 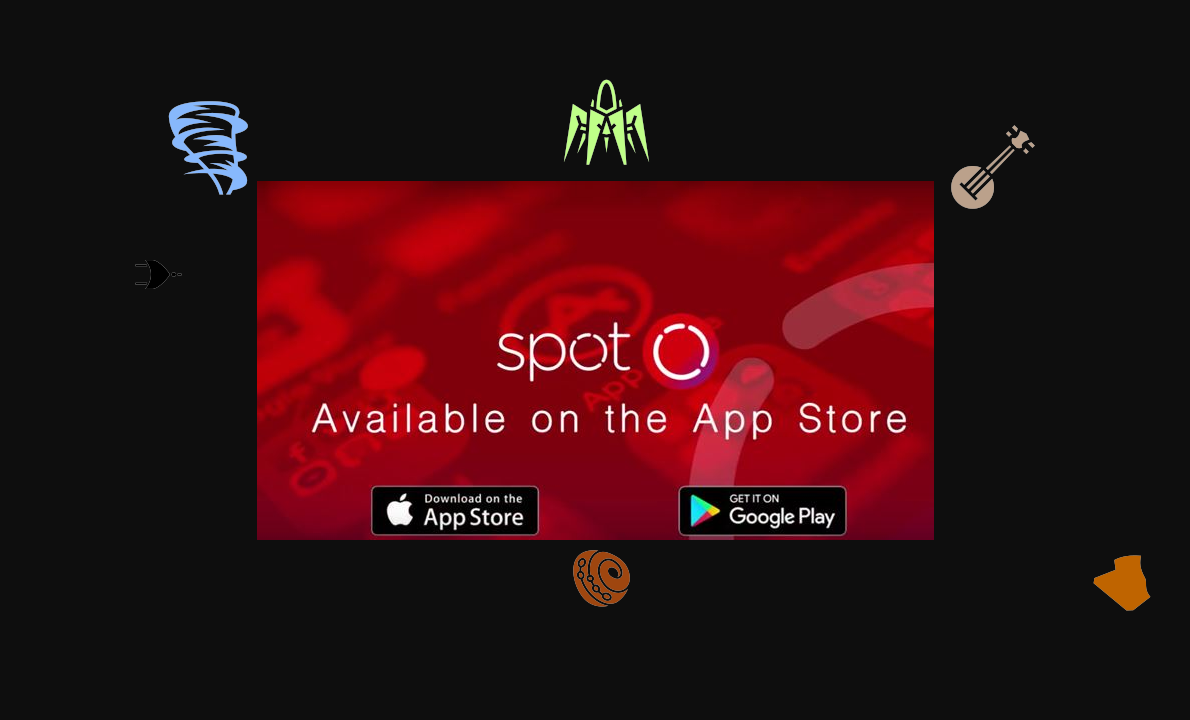 I want to click on represents a NOR logic gate in circuit design, so click(x=158, y=274).